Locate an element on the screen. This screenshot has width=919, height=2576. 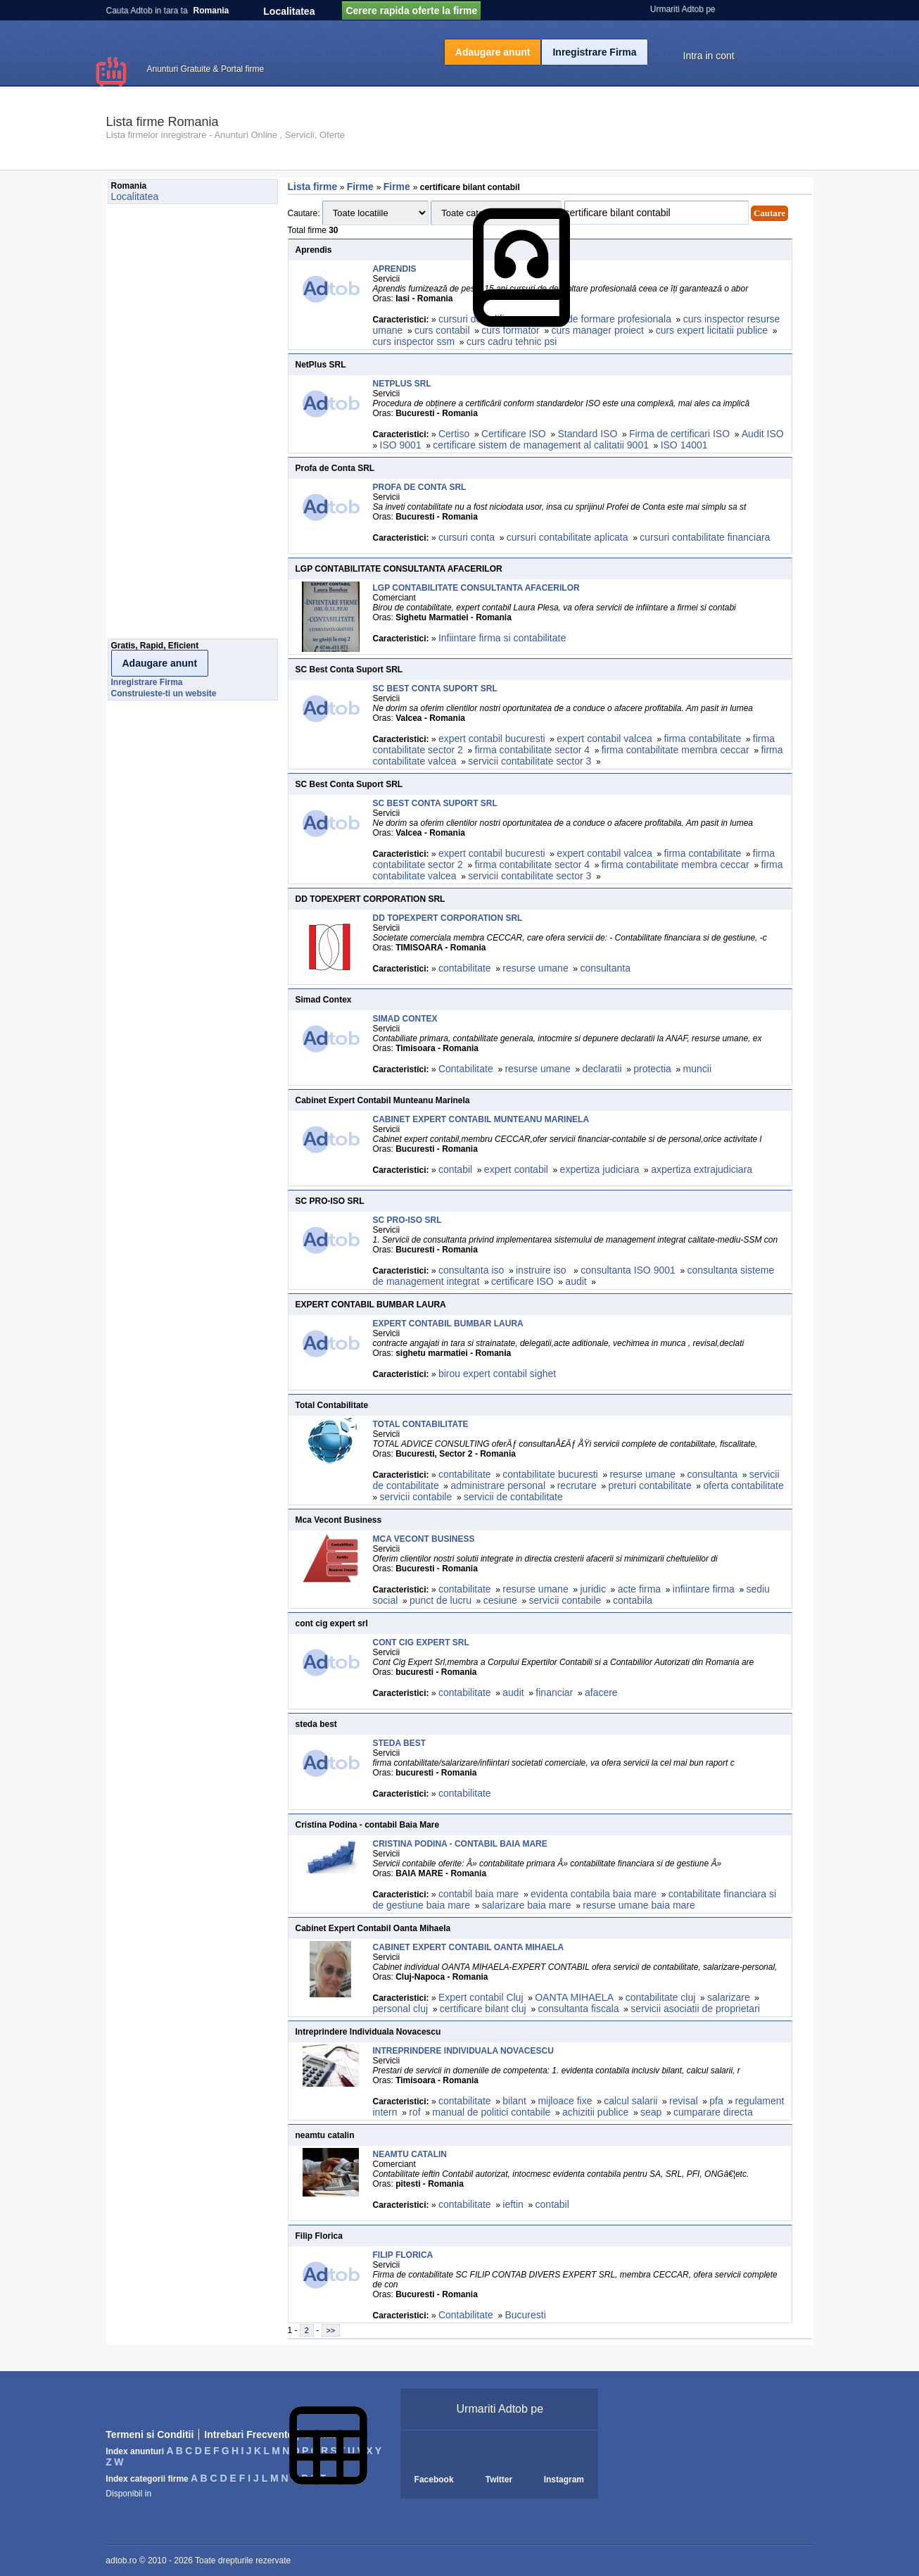
adjust heater or heating settings is located at coordinates (111, 72).